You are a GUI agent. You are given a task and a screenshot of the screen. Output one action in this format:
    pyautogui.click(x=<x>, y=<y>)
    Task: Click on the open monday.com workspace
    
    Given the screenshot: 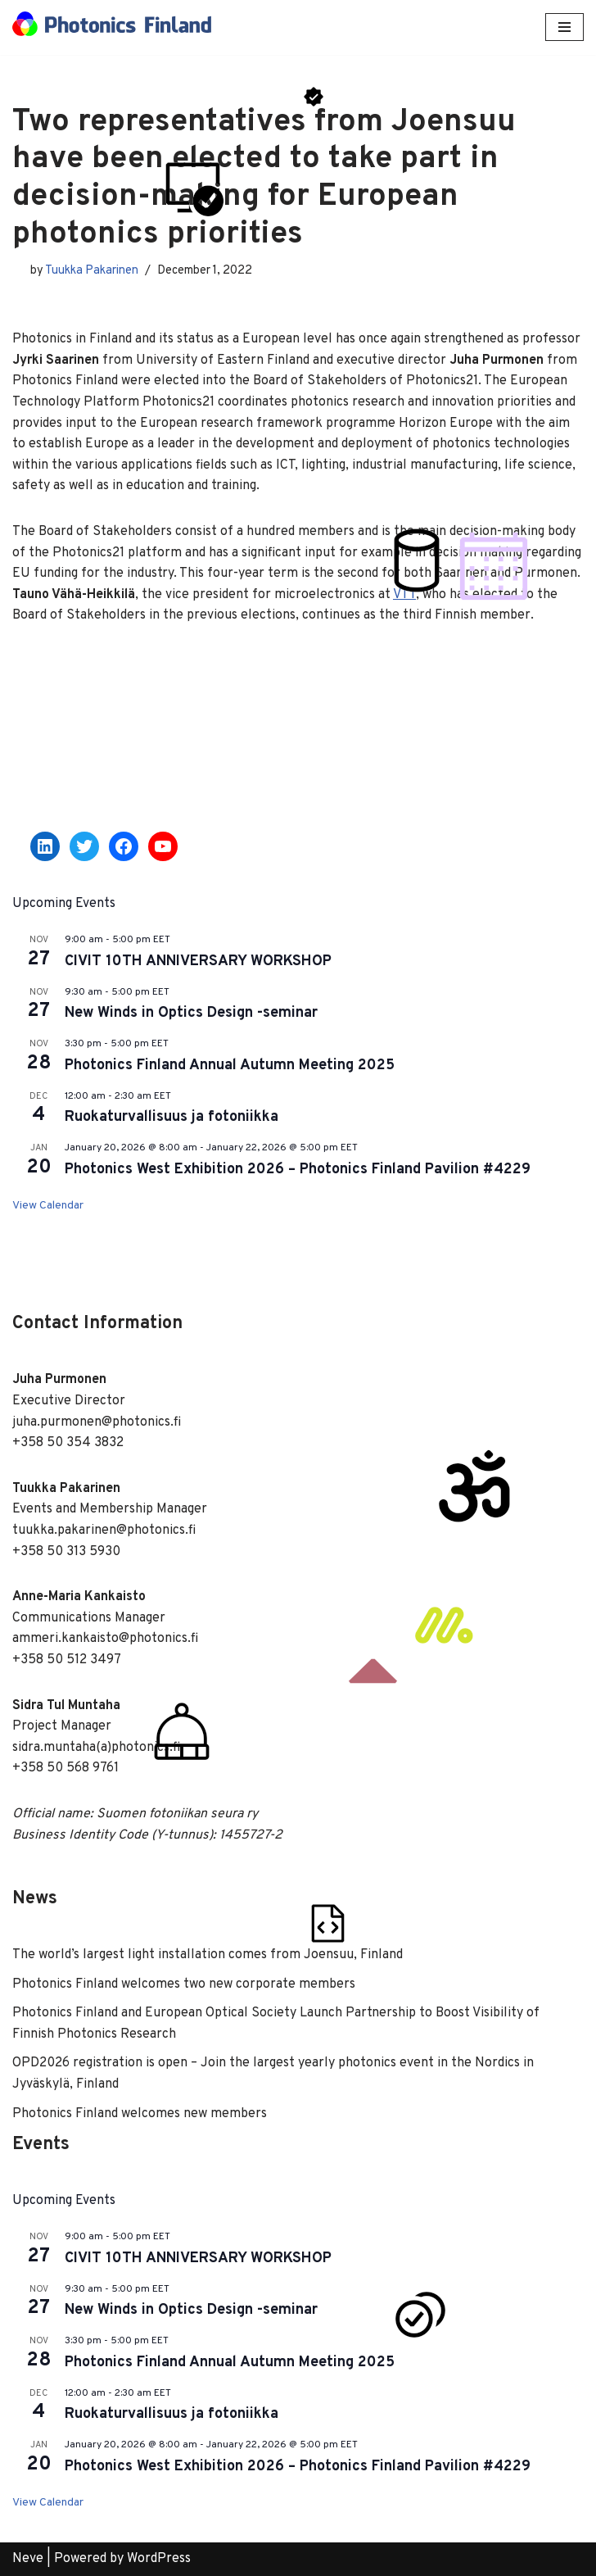 What is the action you would take?
    pyautogui.click(x=442, y=1625)
    